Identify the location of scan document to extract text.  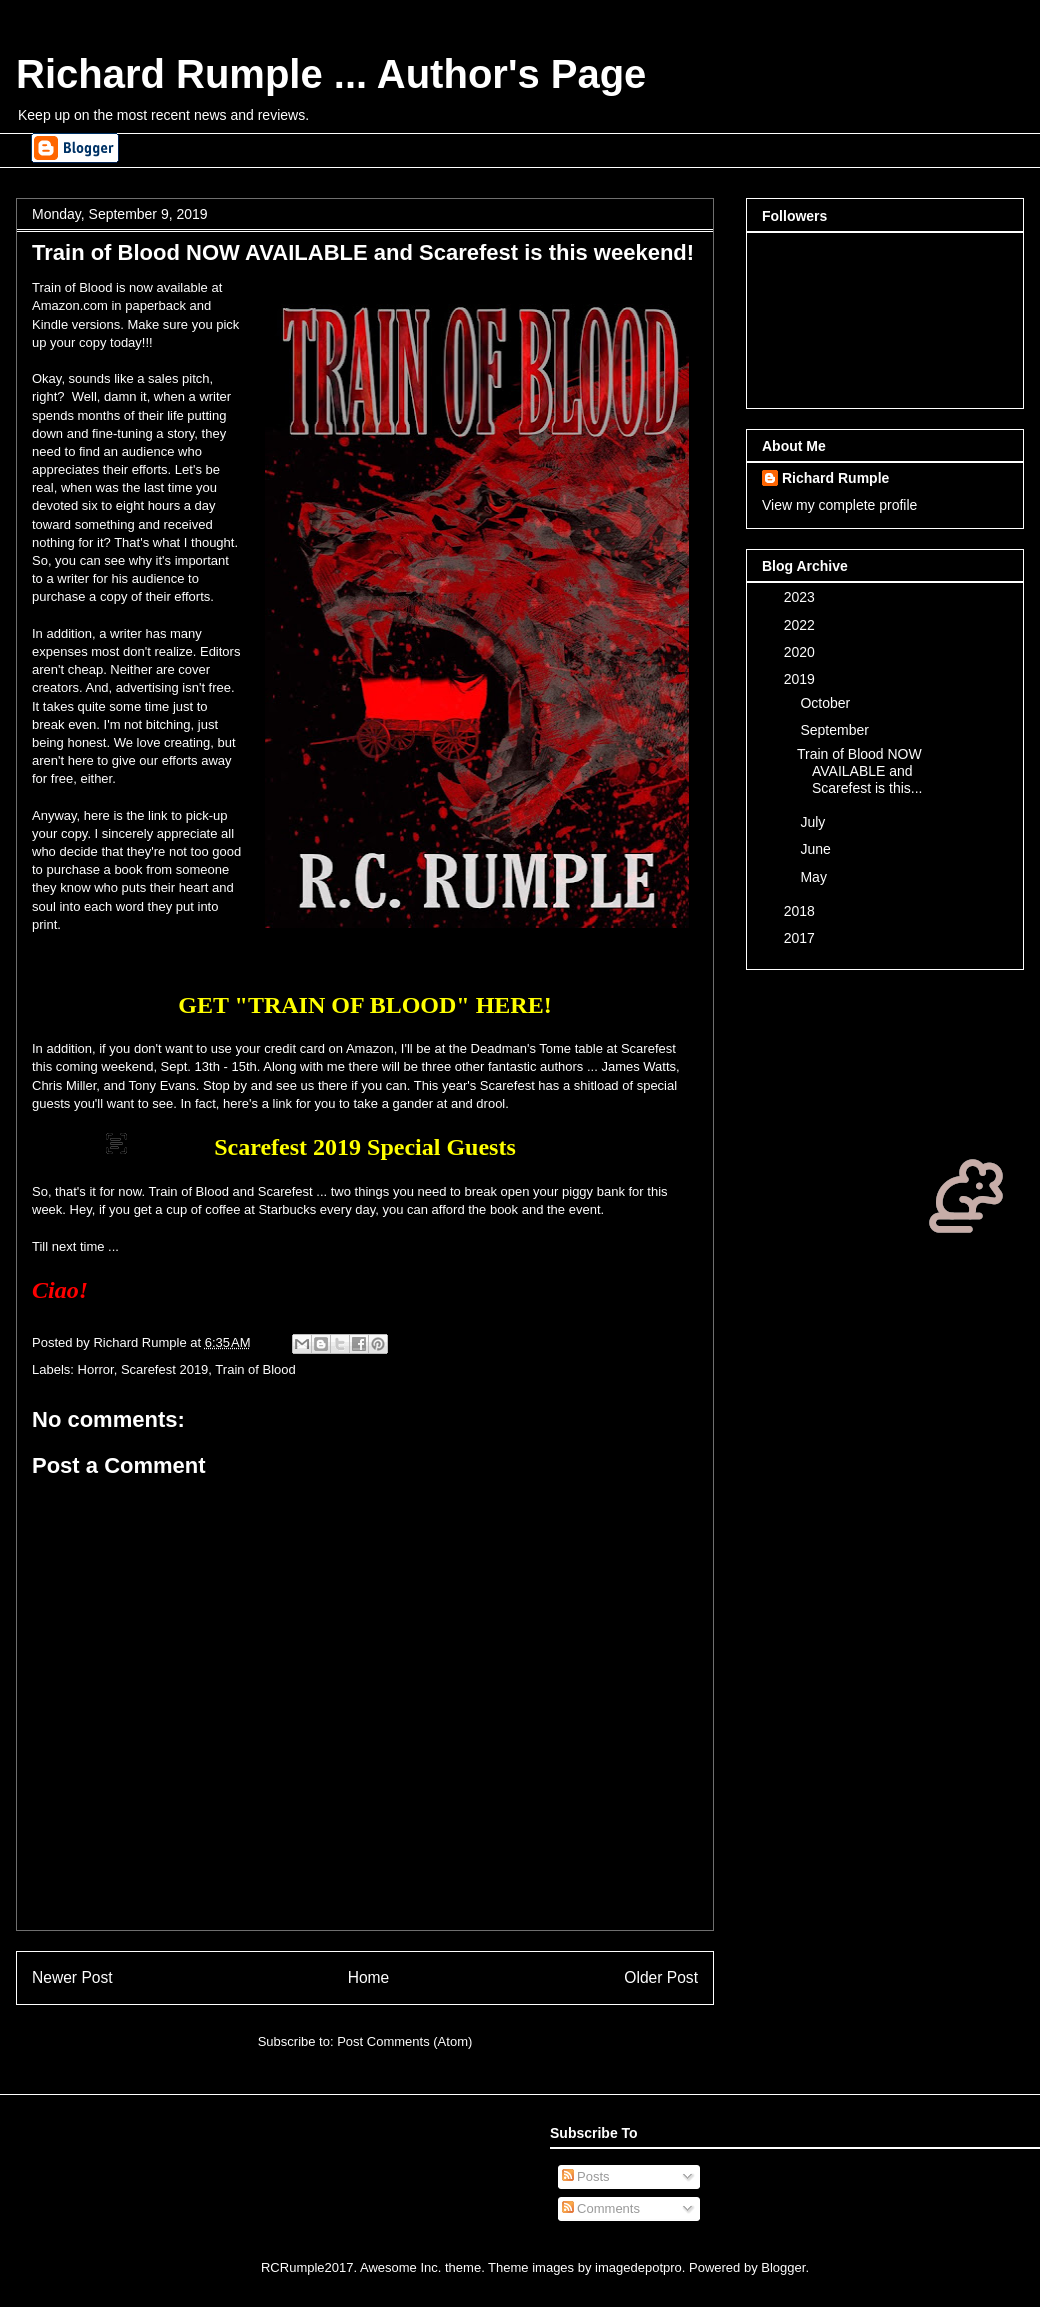
(116, 1143).